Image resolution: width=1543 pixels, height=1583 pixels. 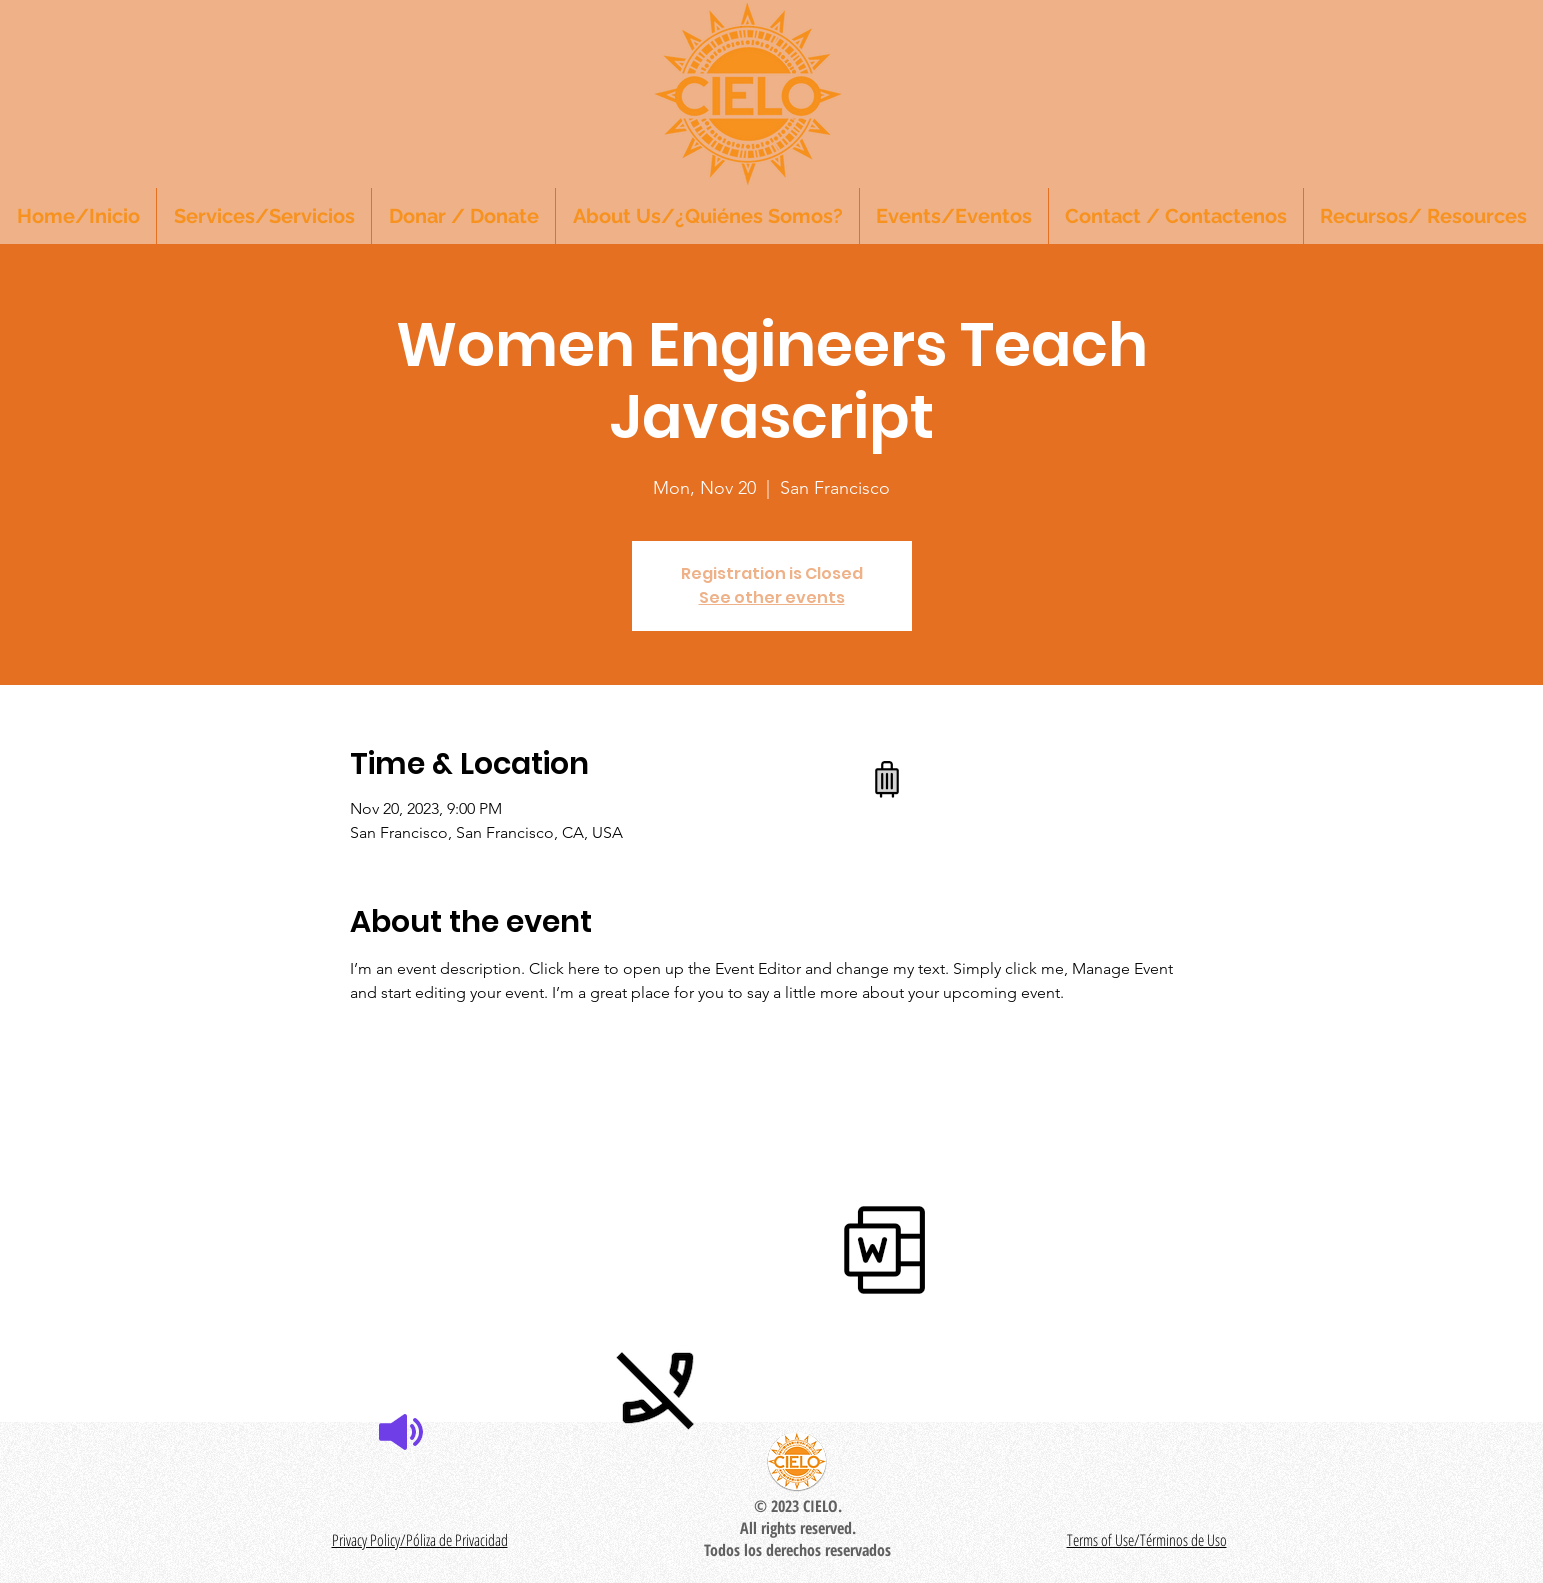 I want to click on open Microsoft Word, so click(x=888, y=1250).